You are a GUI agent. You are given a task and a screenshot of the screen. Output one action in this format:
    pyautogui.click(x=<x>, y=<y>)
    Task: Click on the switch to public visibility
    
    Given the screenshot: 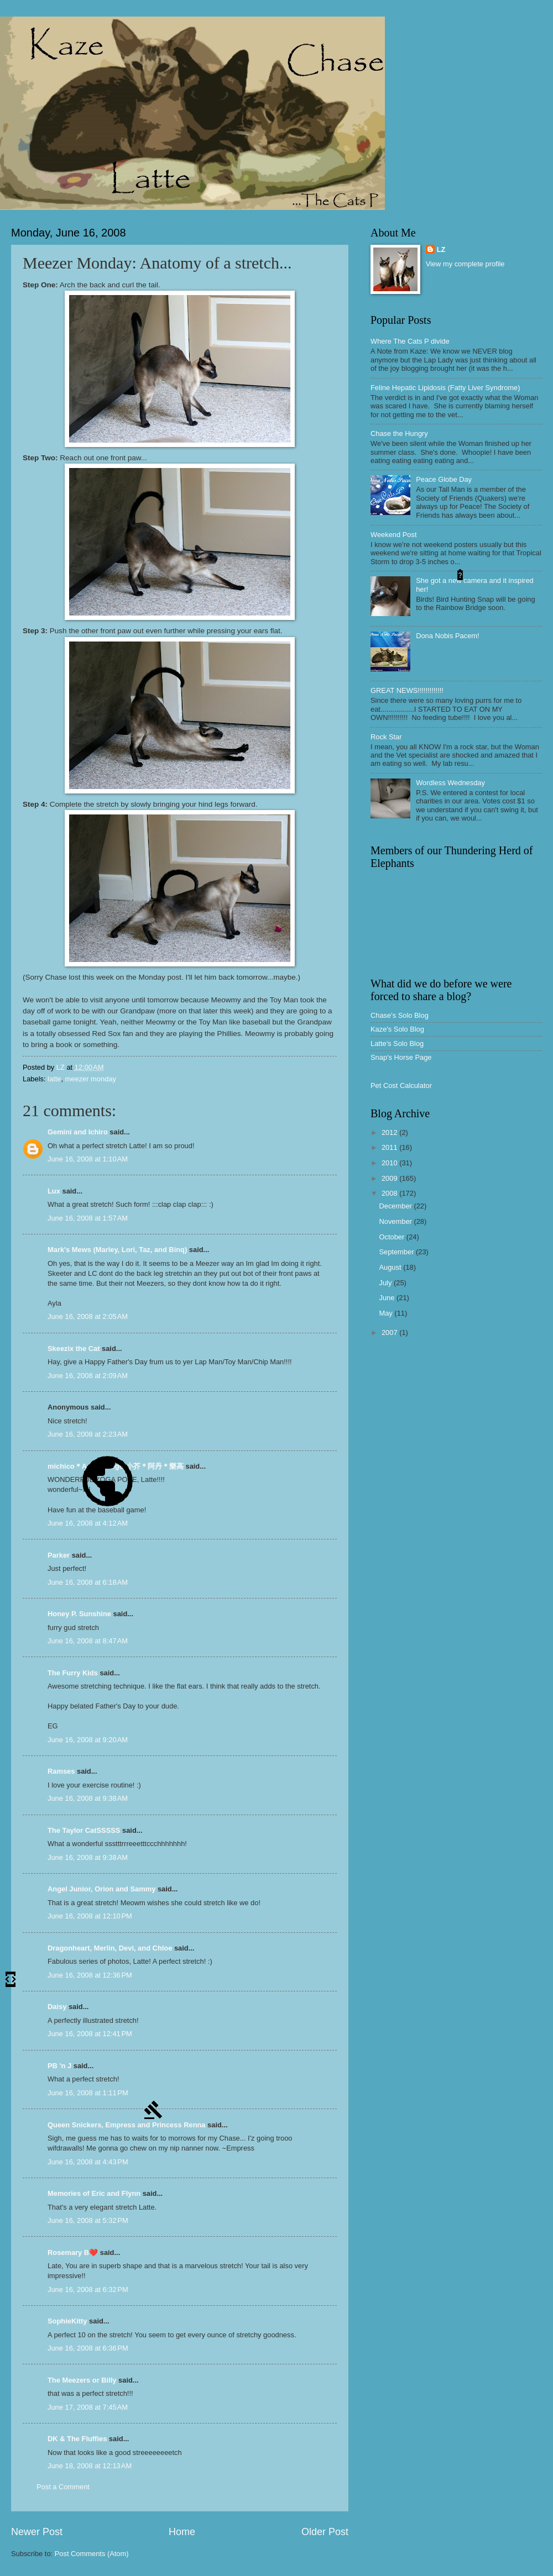 What is the action you would take?
    pyautogui.click(x=107, y=1481)
    